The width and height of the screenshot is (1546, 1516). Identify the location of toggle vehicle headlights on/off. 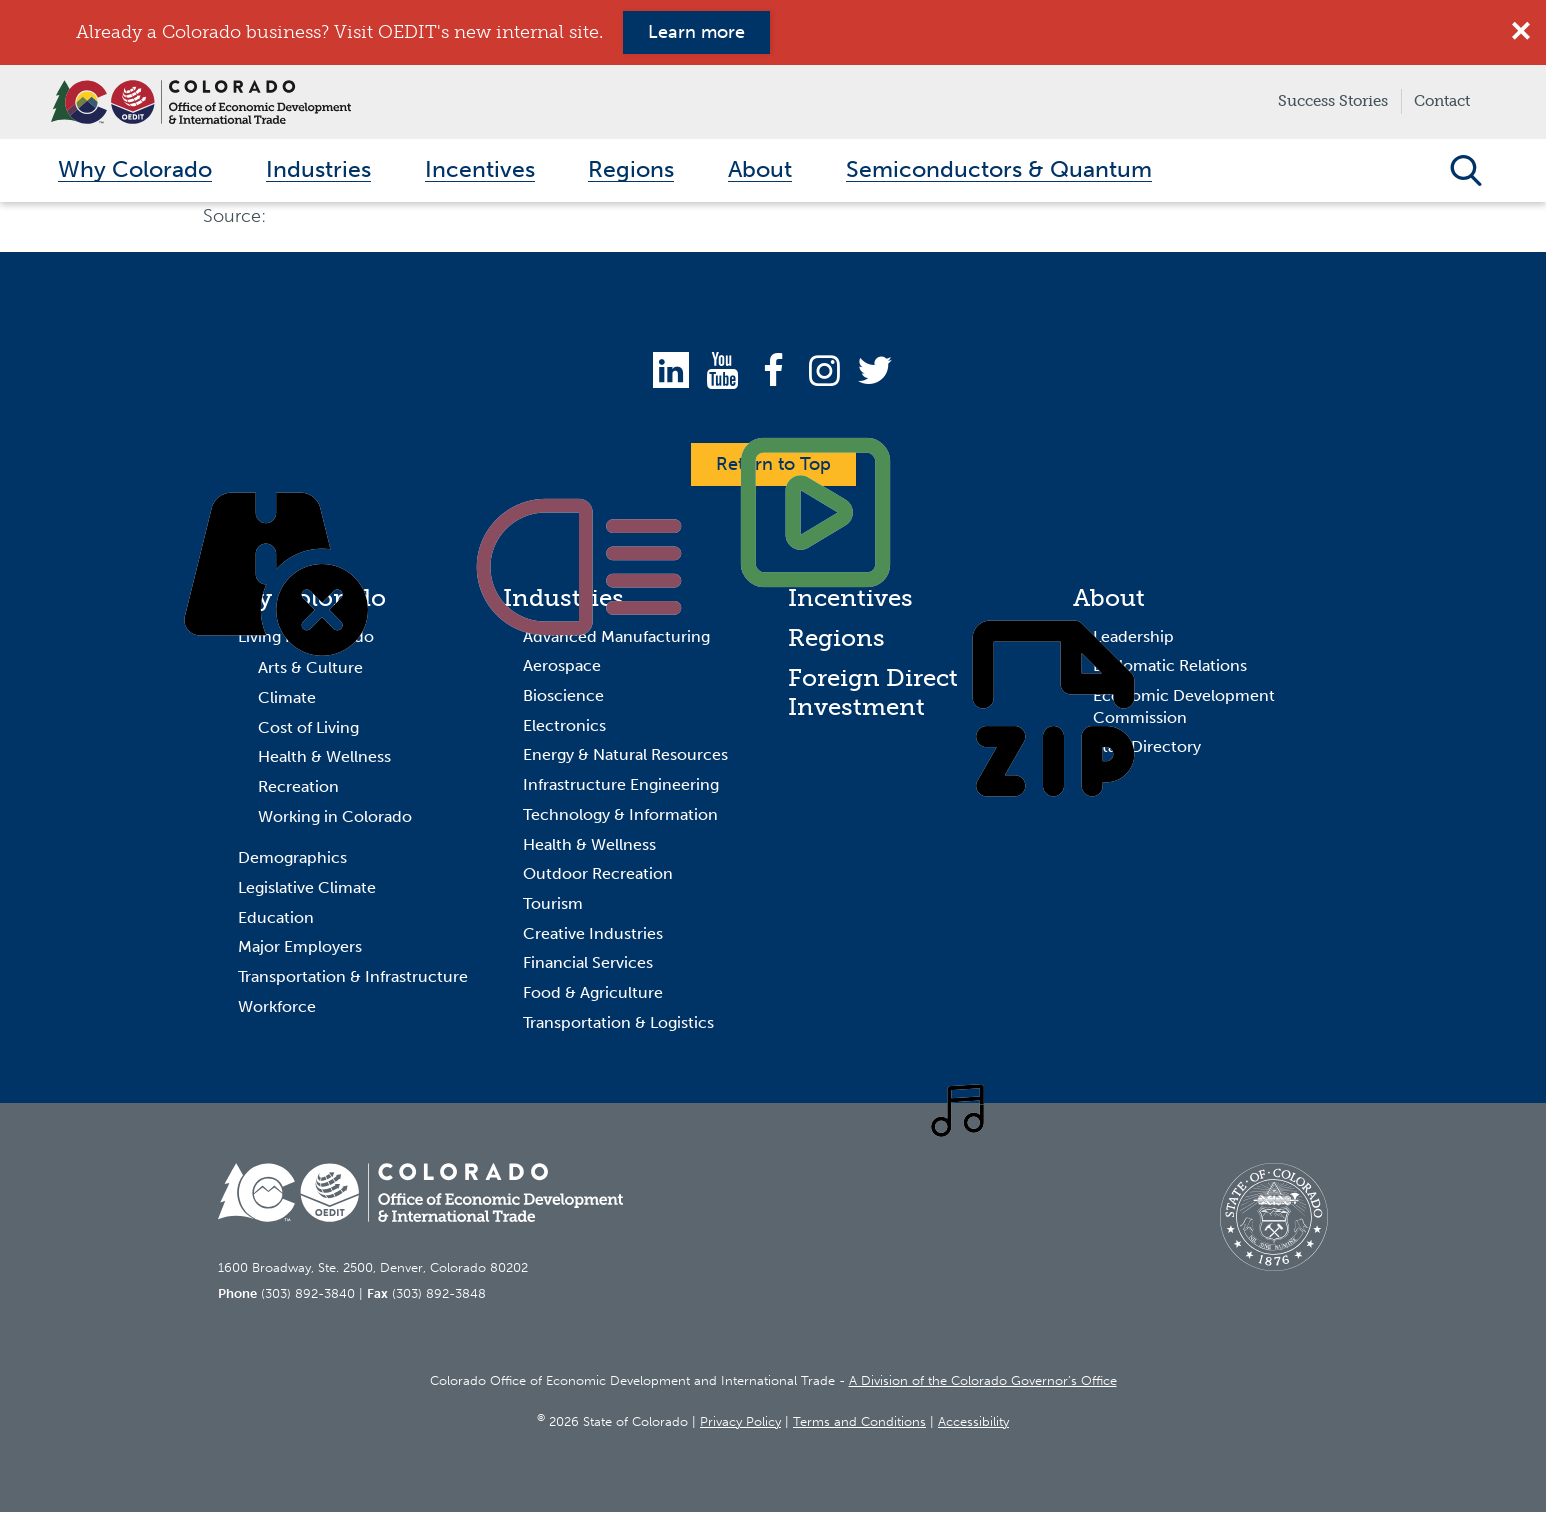
(579, 567).